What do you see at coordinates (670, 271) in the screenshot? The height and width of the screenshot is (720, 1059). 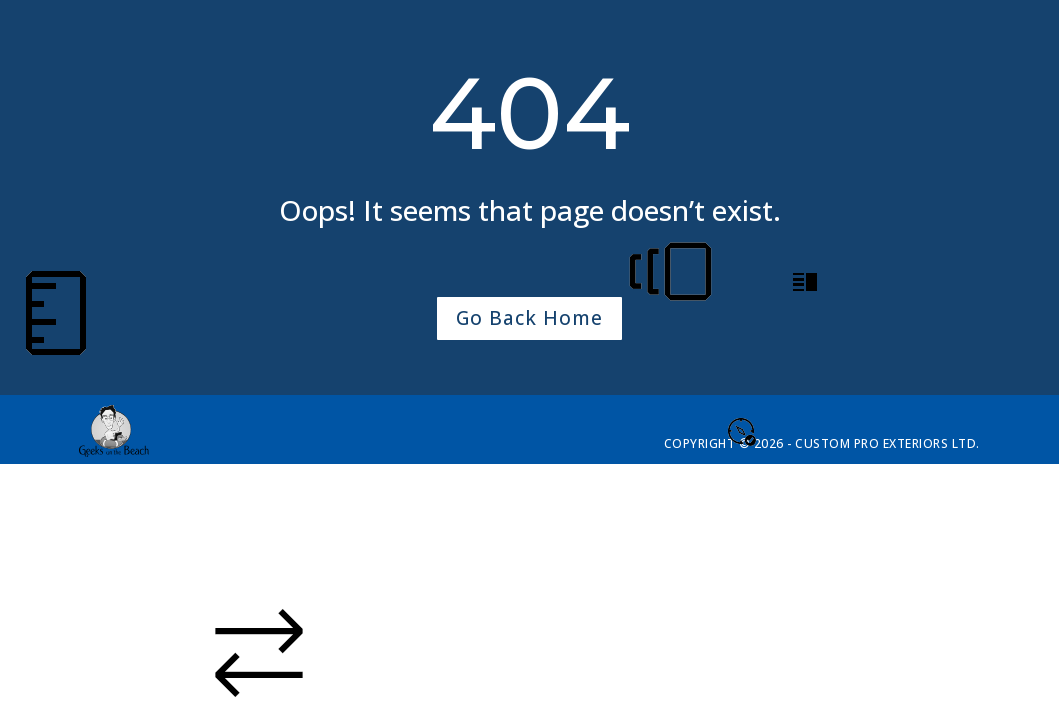 I see `view version history` at bounding box center [670, 271].